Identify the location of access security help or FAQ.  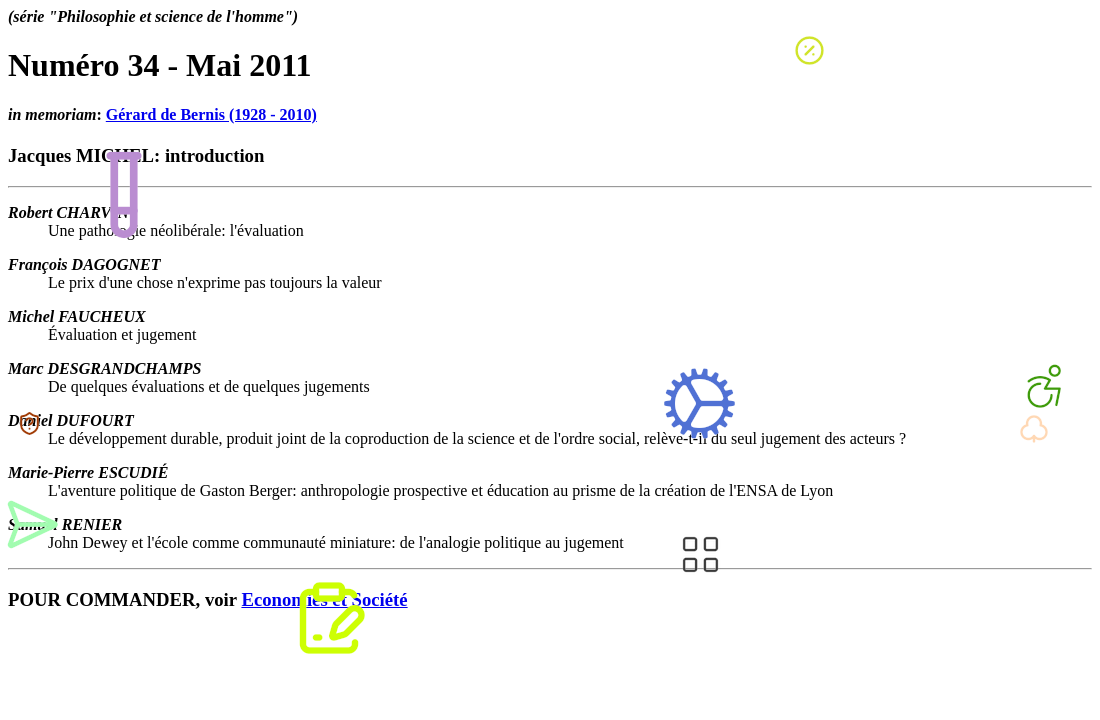
(29, 423).